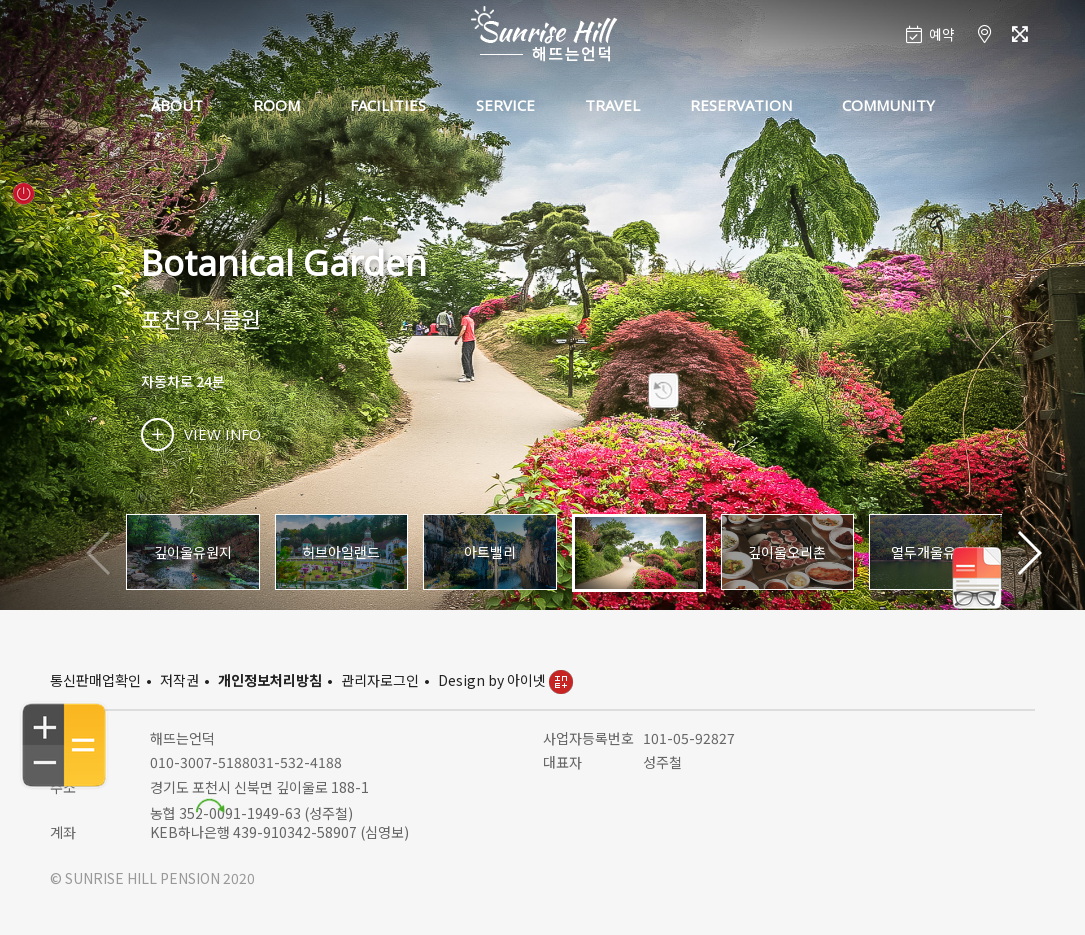  Describe the element at coordinates (209, 805) in the screenshot. I see `redo the last undone action` at that location.